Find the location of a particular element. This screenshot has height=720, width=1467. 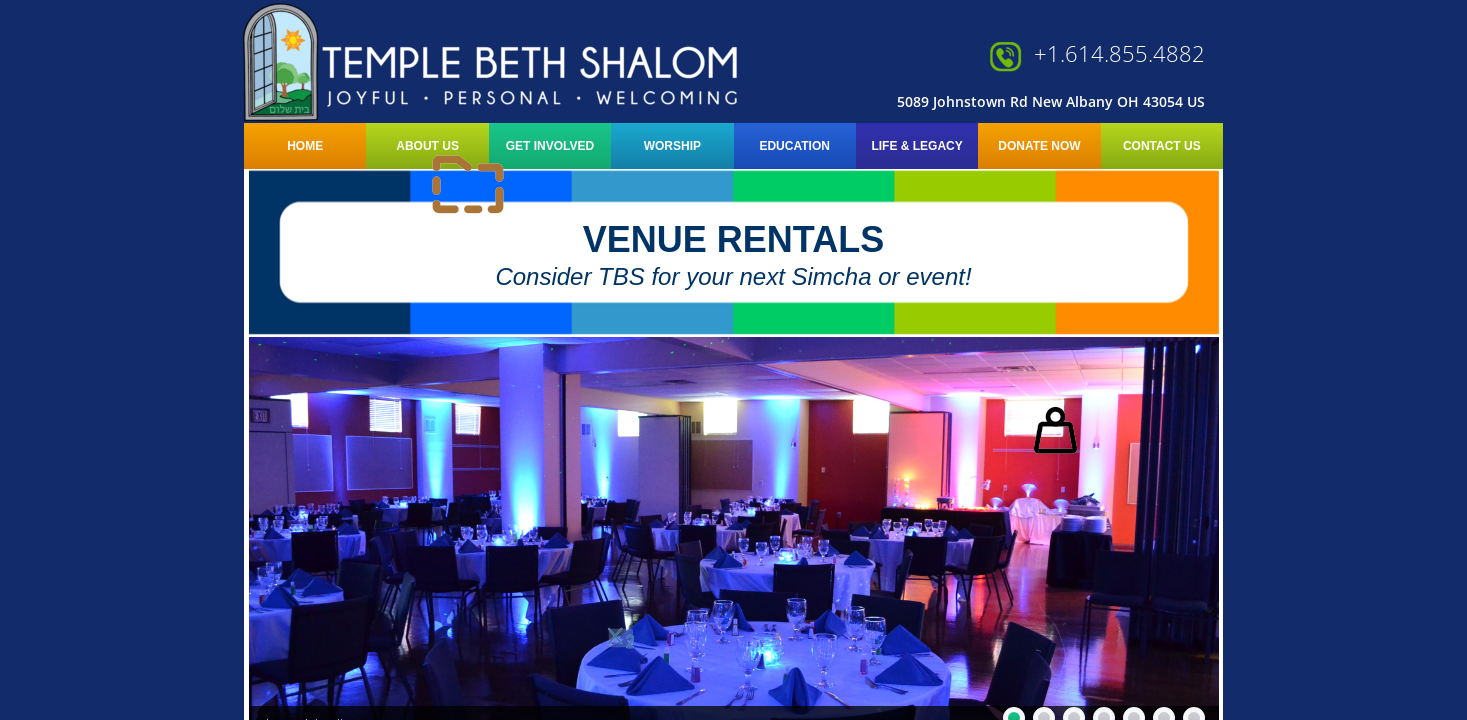

set or adjust item weight is located at coordinates (1055, 431).